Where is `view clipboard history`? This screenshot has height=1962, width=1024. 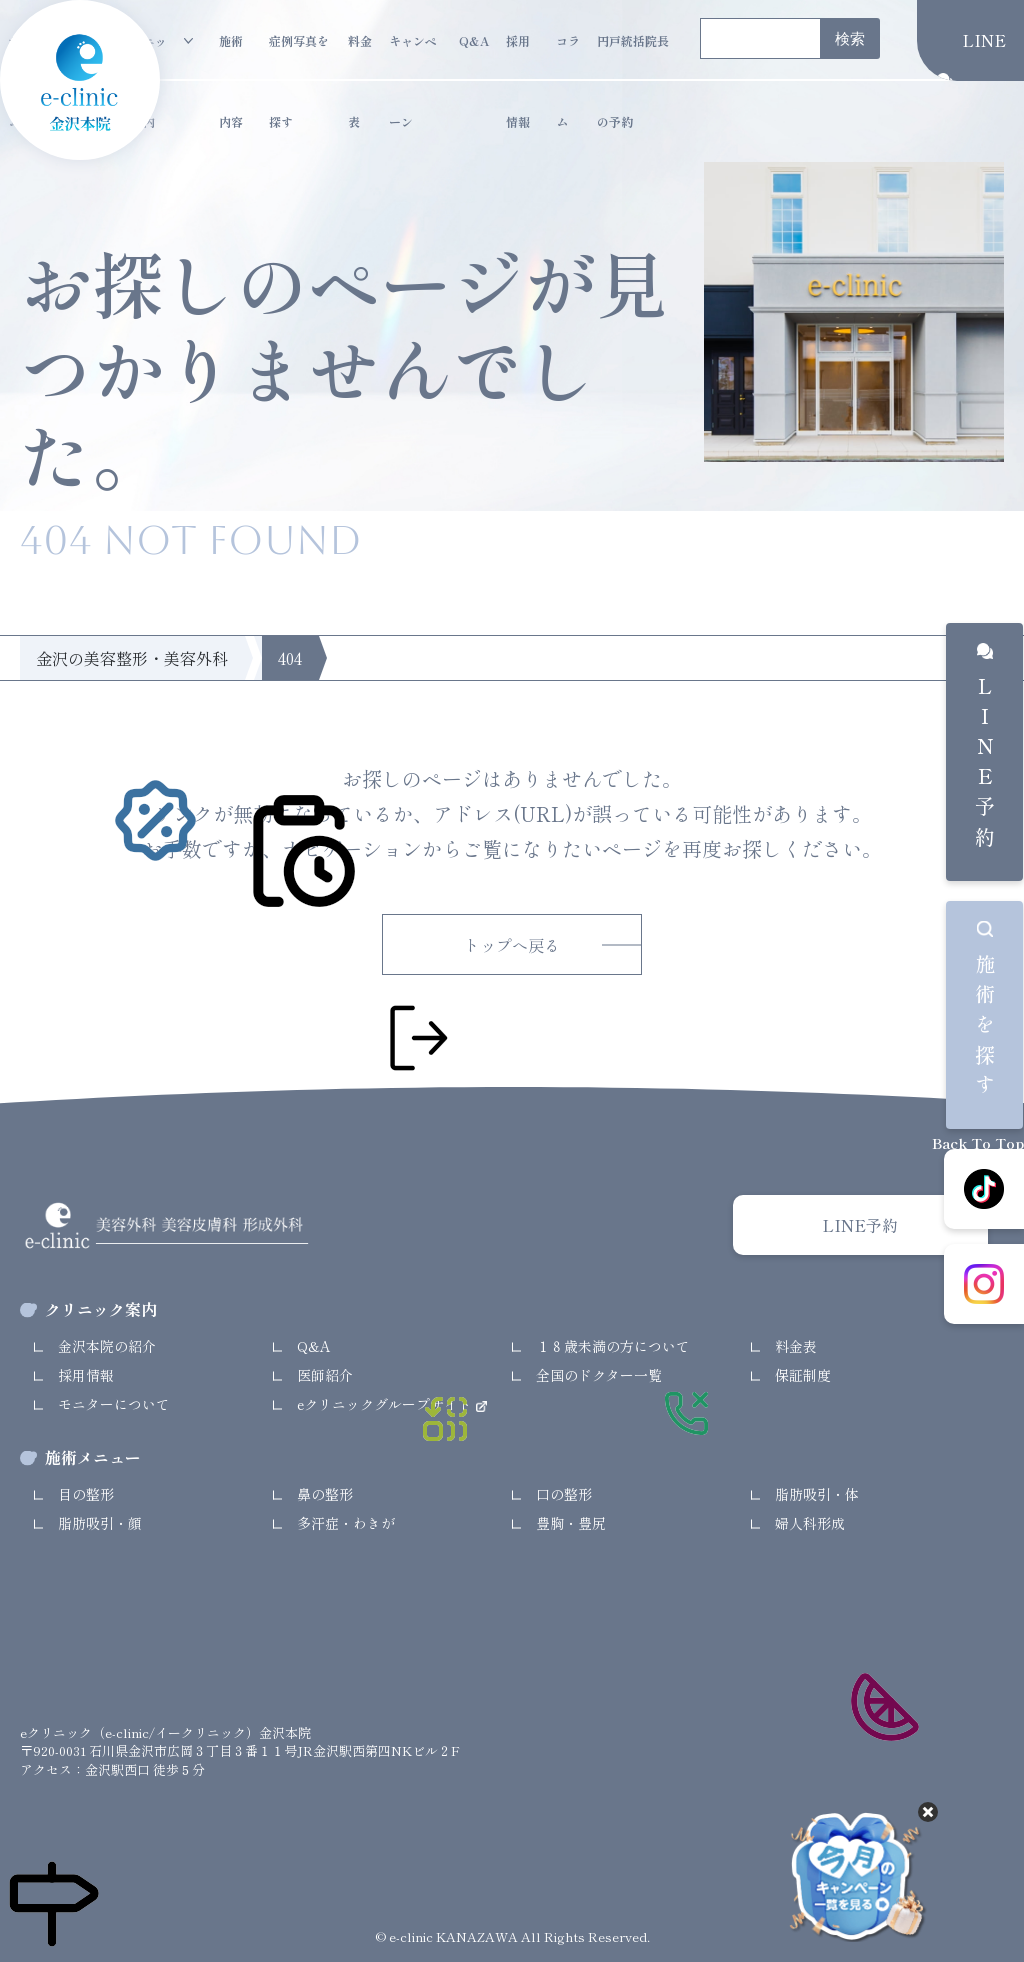 view clipboard history is located at coordinates (299, 851).